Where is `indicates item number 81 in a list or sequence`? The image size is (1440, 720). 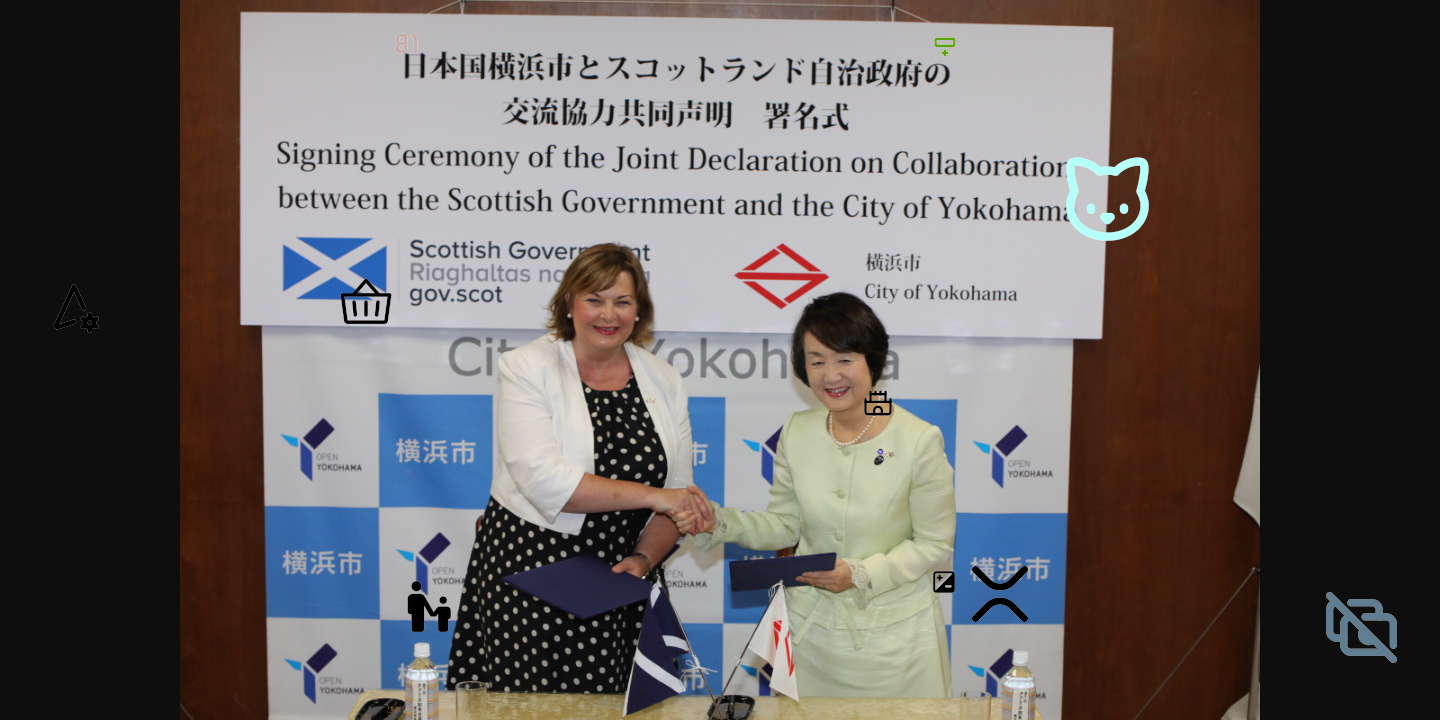
indicates item number 81 in a list or sequence is located at coordinates (407, 43).